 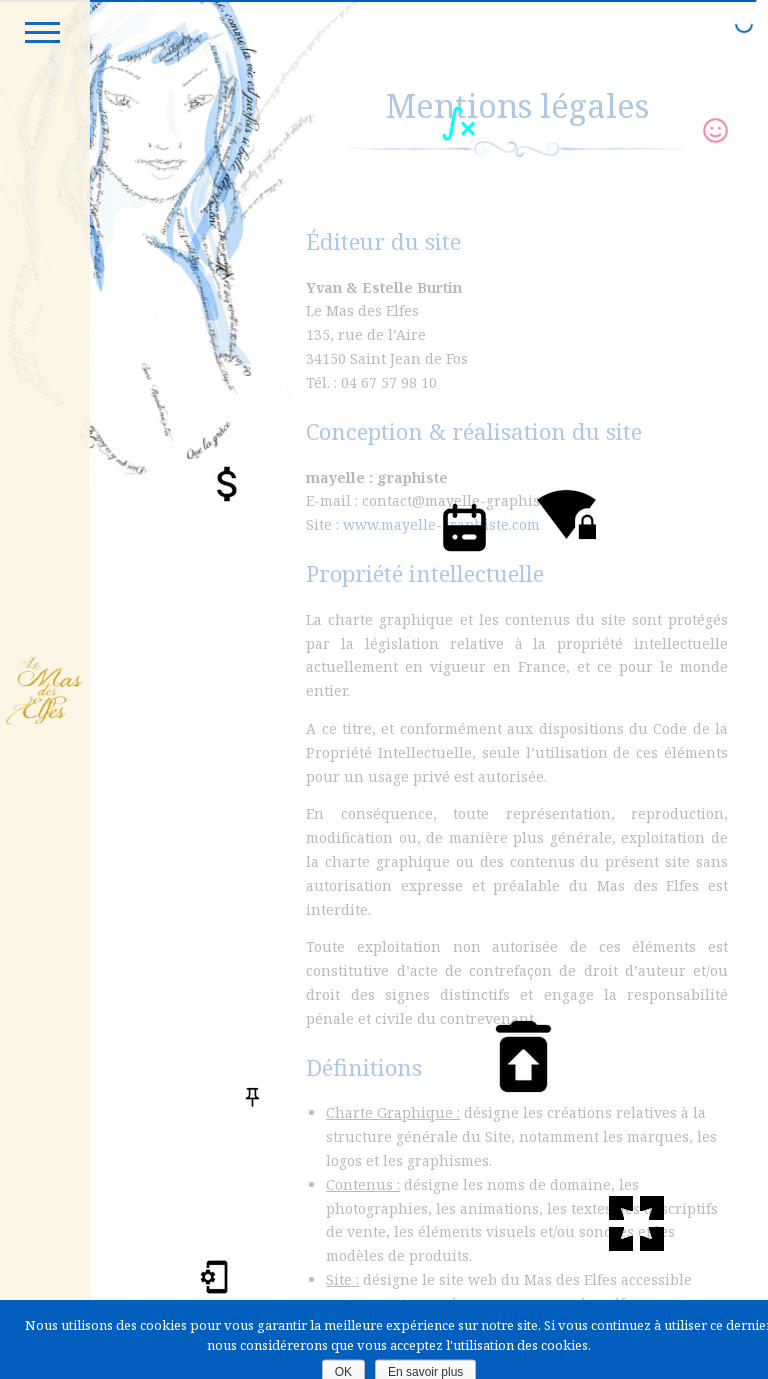 I want to click on remove or clear an integral calculation, so click(x=459, y=123).